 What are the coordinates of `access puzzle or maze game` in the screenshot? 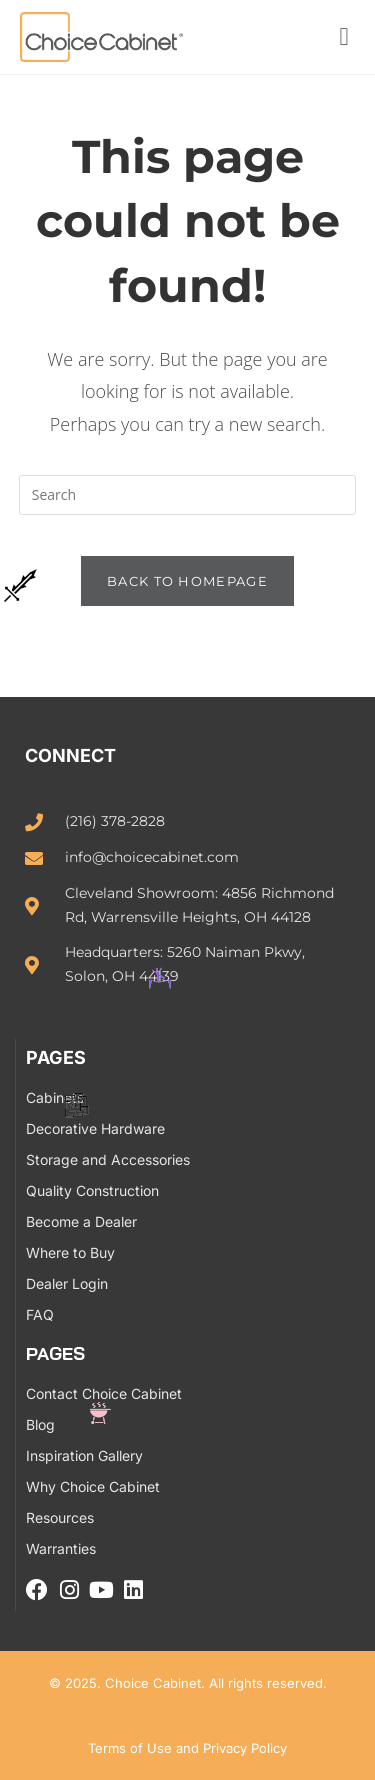 It's located at (76, 1105).